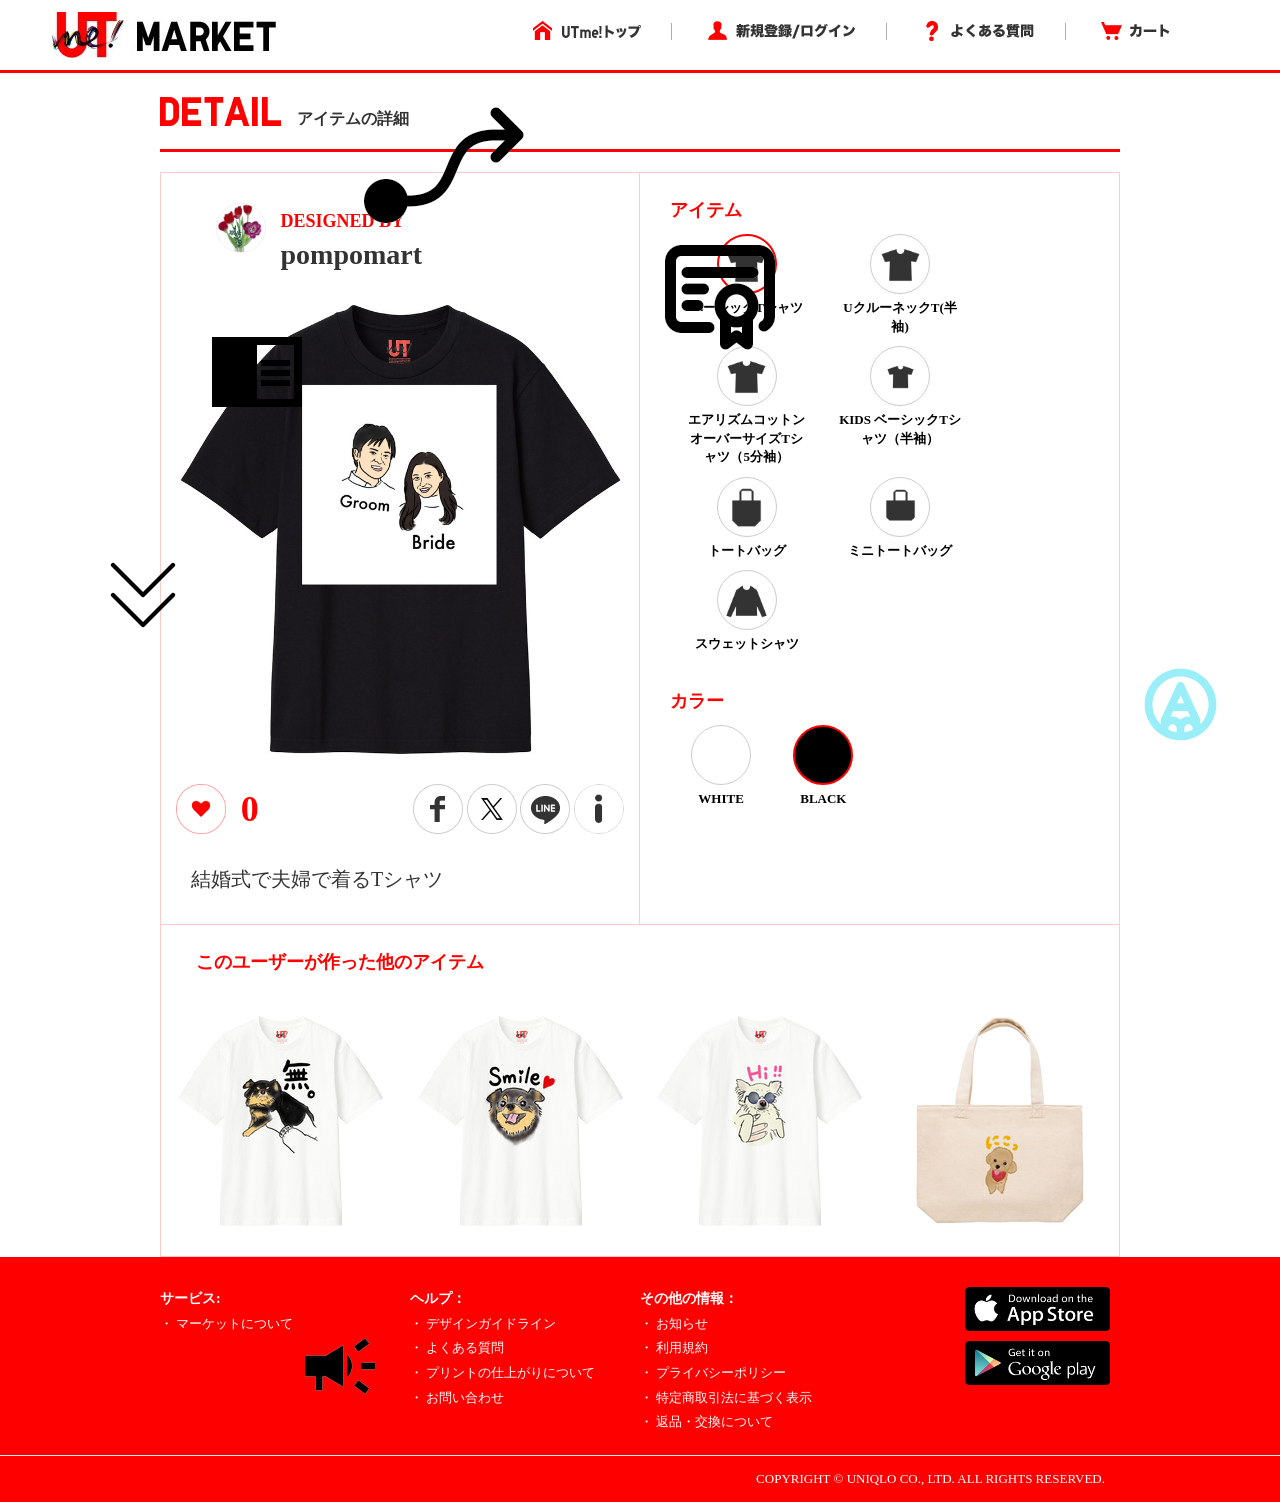  Describe the element at coordinates (720, 289) in the screenshot. I see `view certificate or credential details` at that location.